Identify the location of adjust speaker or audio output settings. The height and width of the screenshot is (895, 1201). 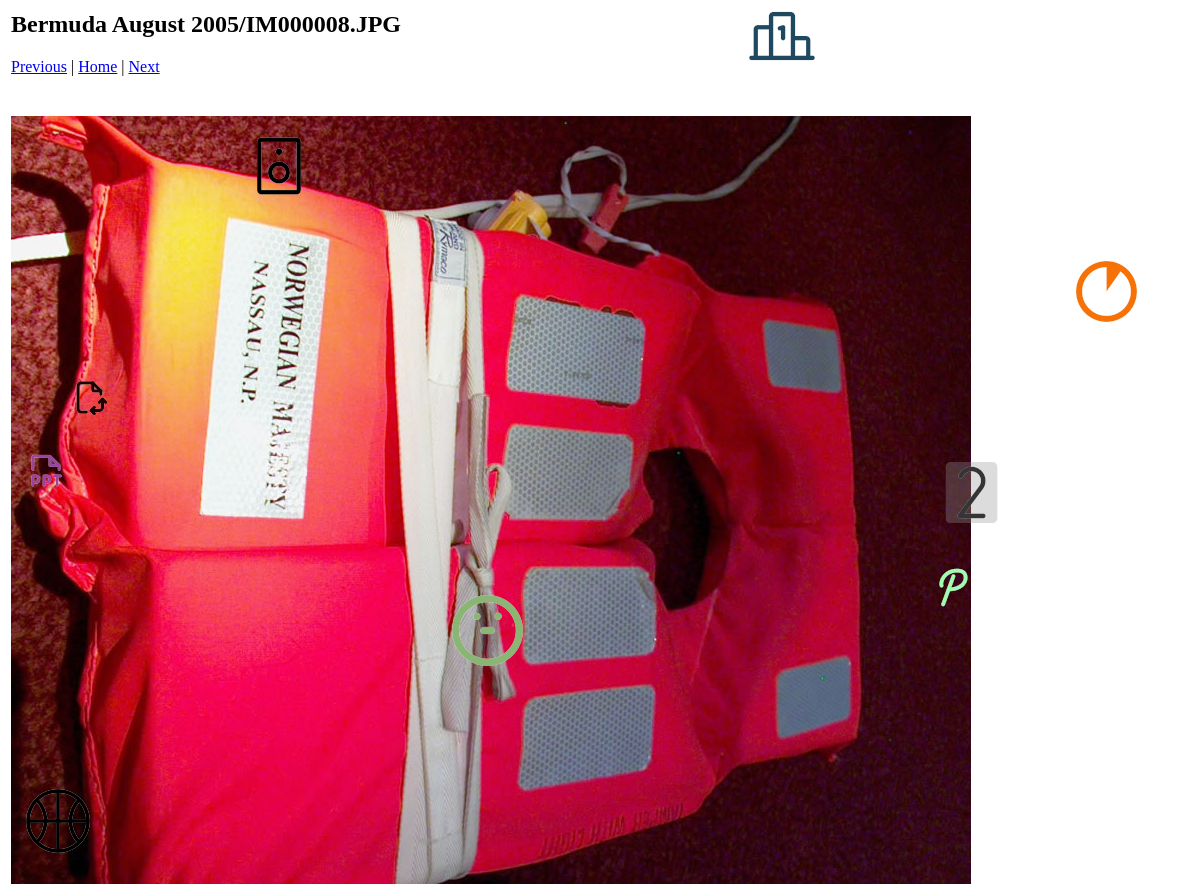
(279, 166).